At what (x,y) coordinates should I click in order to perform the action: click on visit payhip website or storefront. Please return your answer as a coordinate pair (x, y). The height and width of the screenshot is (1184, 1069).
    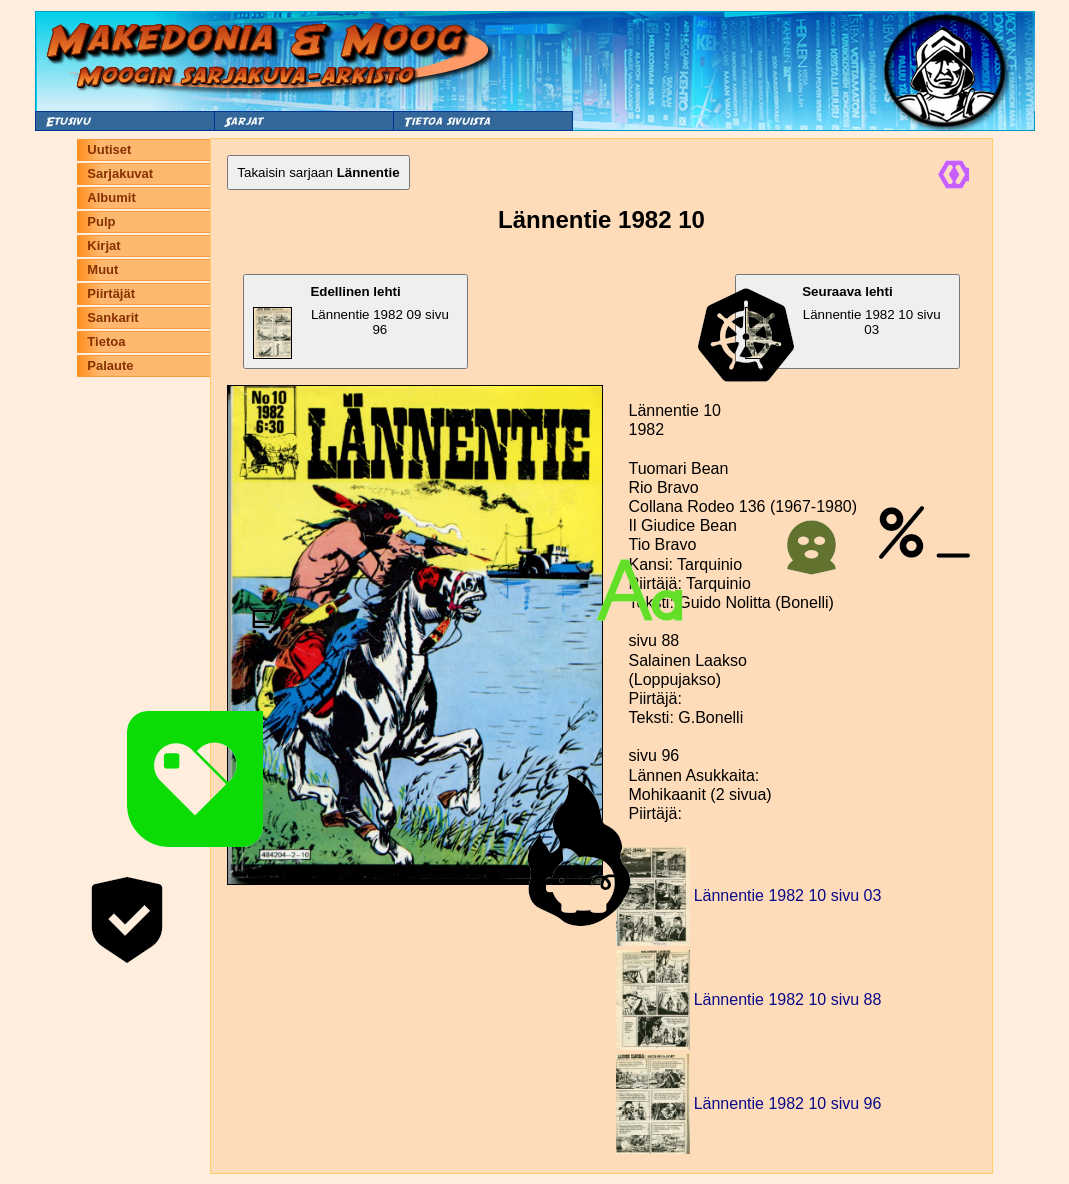
    Looking at the image, I should click on (195, 779).